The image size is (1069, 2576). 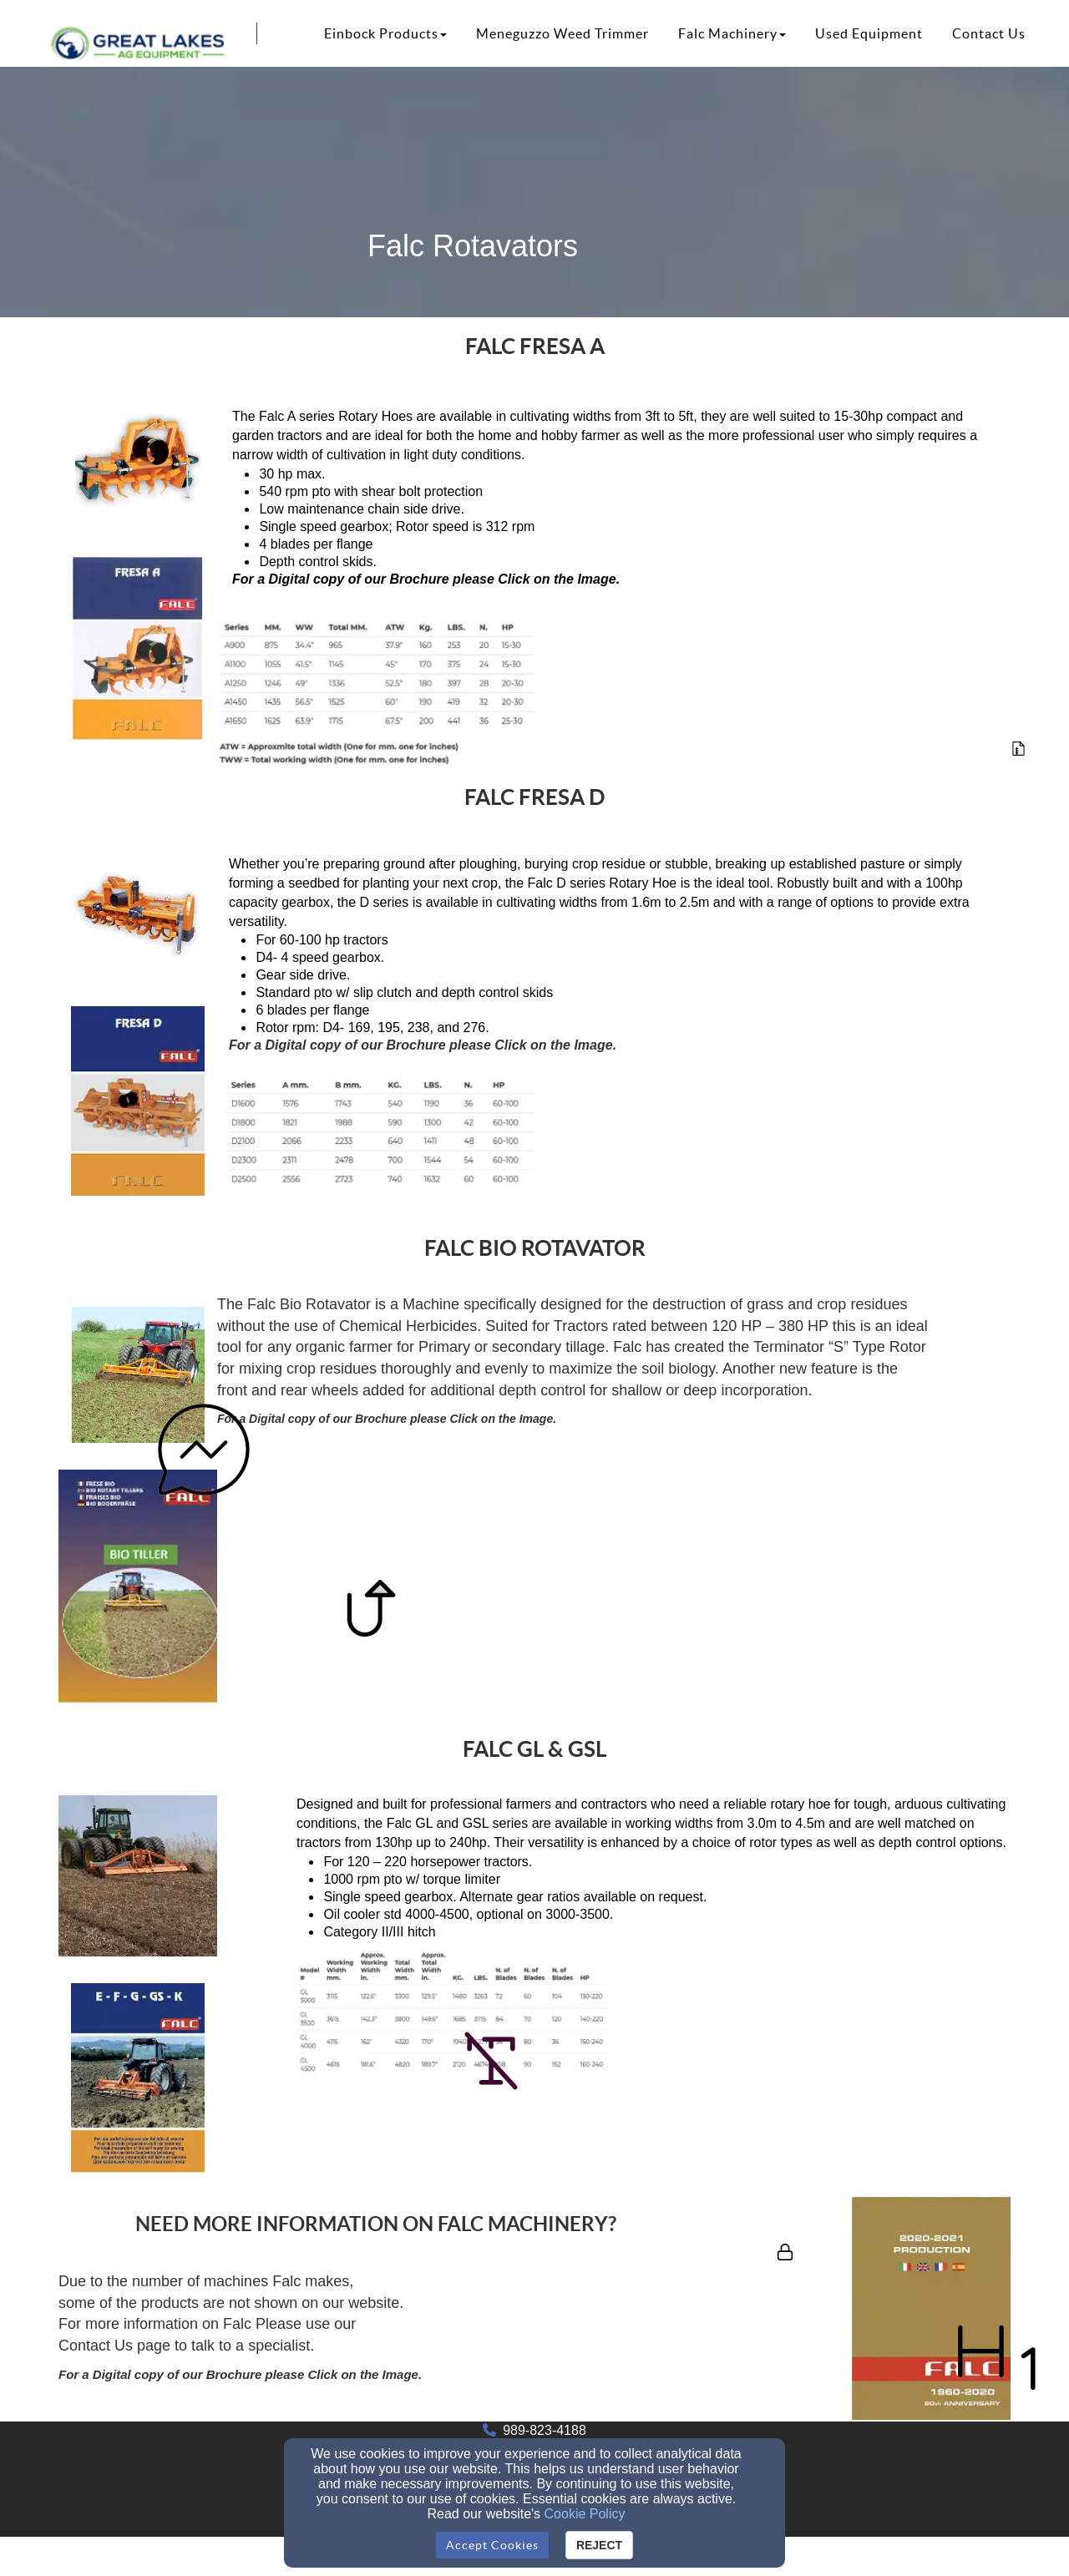 I want to click on disable text formatting, so click(x=491, y=2061).